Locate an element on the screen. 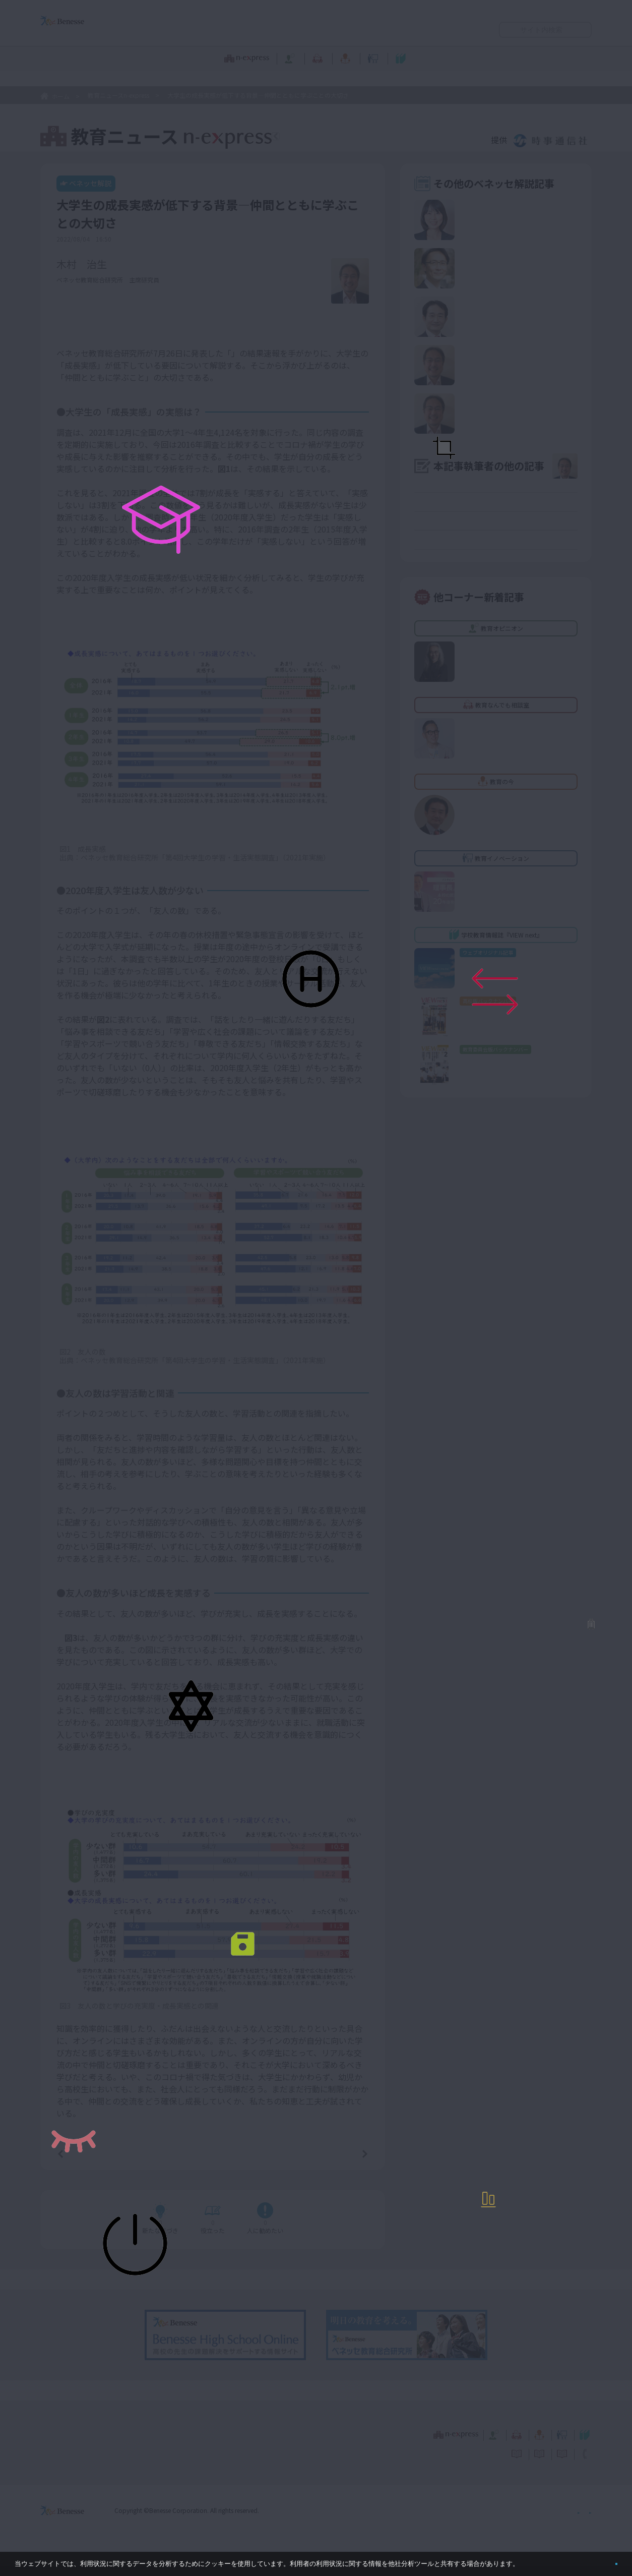  hide password or sensitive content is located at coordinates (74, 2139).